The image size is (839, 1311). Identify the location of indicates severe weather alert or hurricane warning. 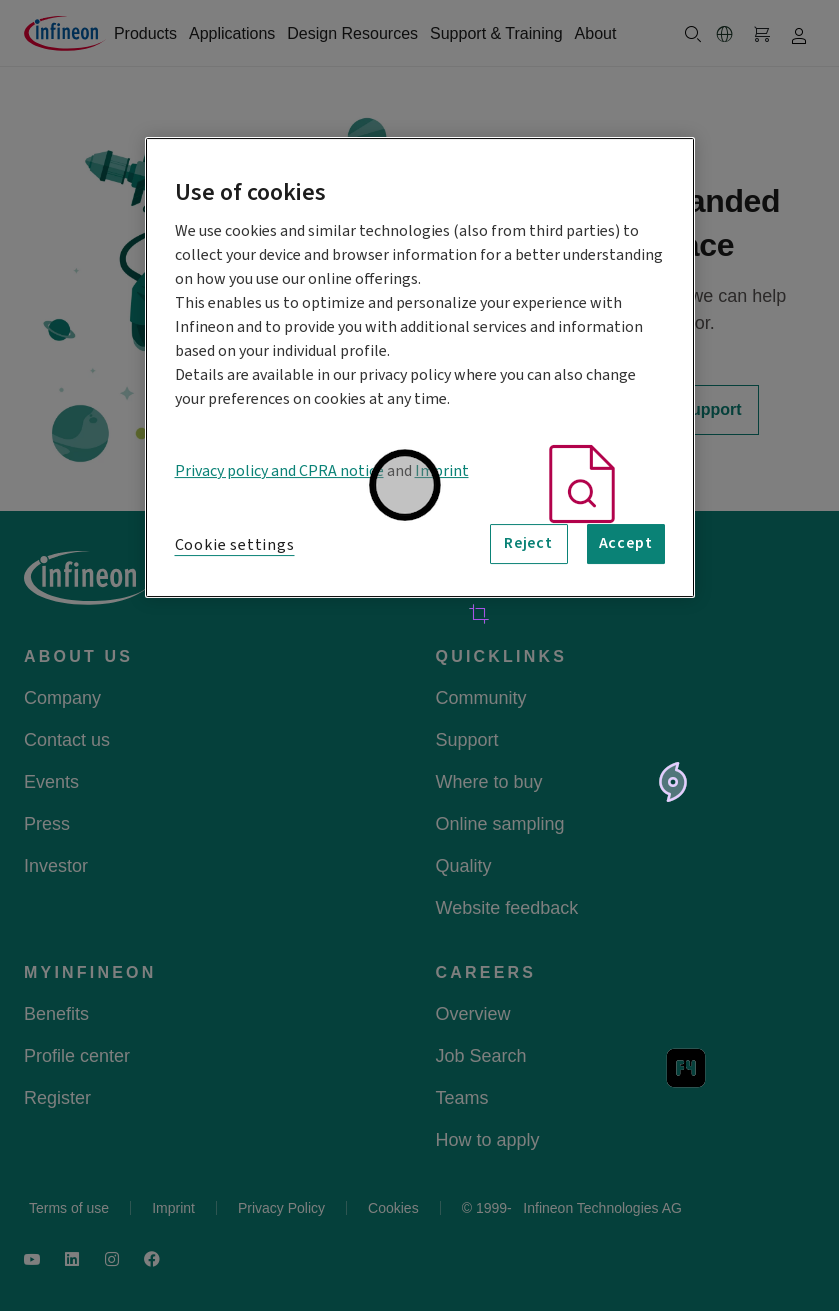
(673, 782).